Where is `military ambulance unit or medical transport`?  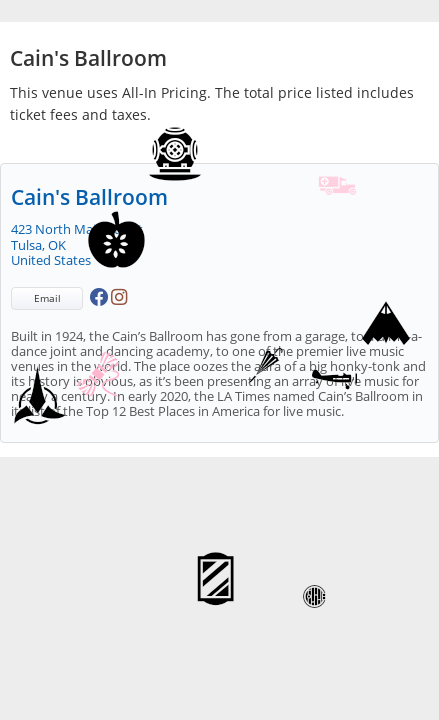 military ambulance unit or medical transport is located at coordinates (337, 185).